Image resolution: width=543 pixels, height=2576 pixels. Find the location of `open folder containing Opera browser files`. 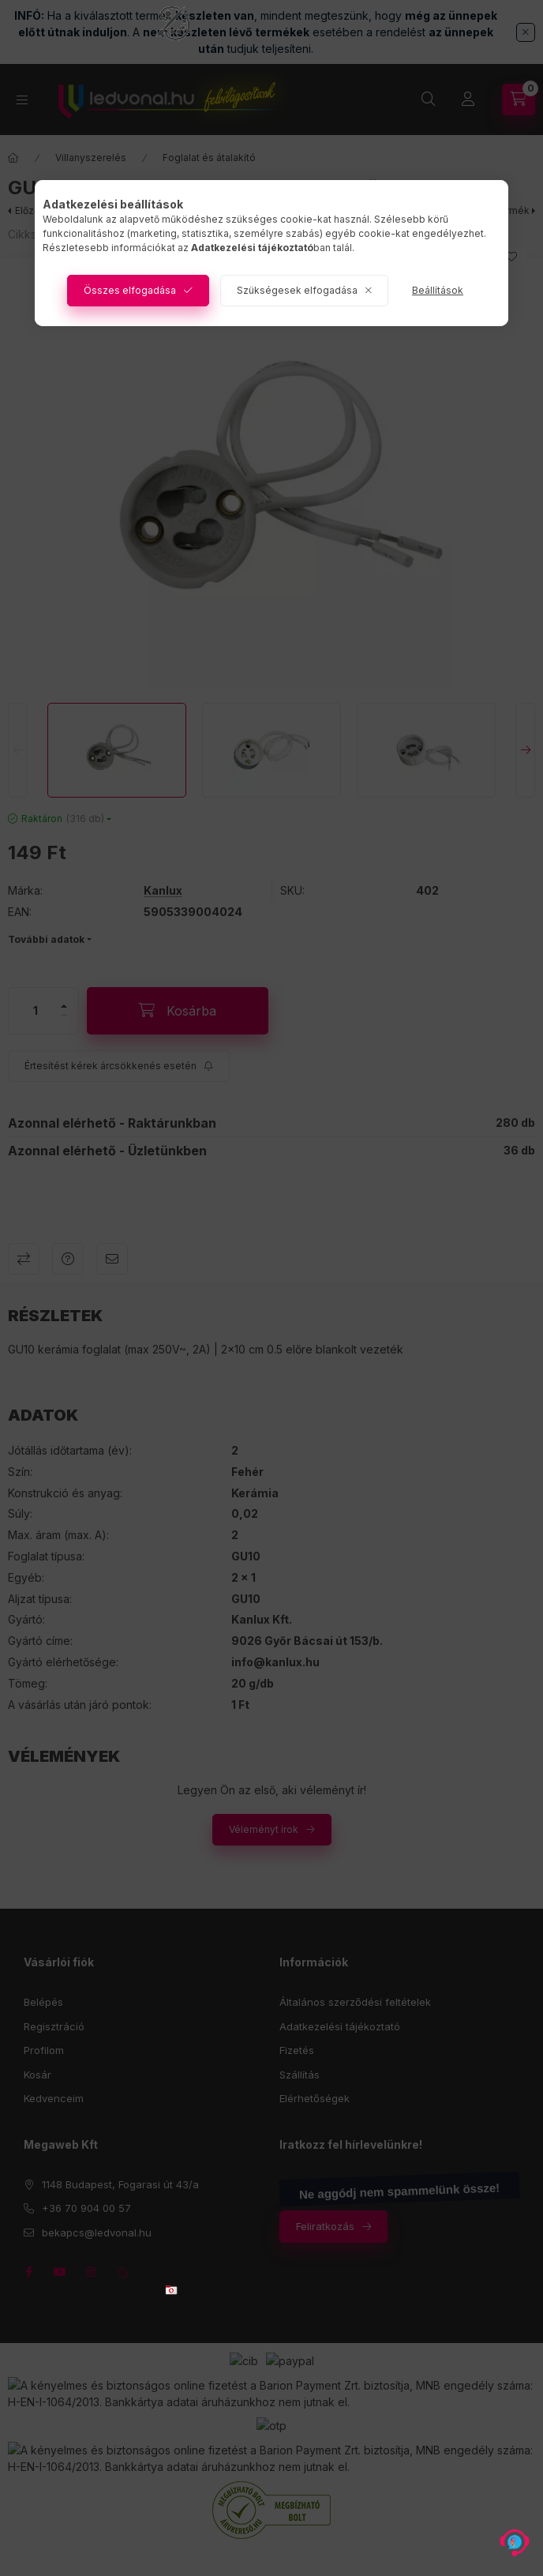

open folder containing Opera browser files is located at coordinates (171, 2290).